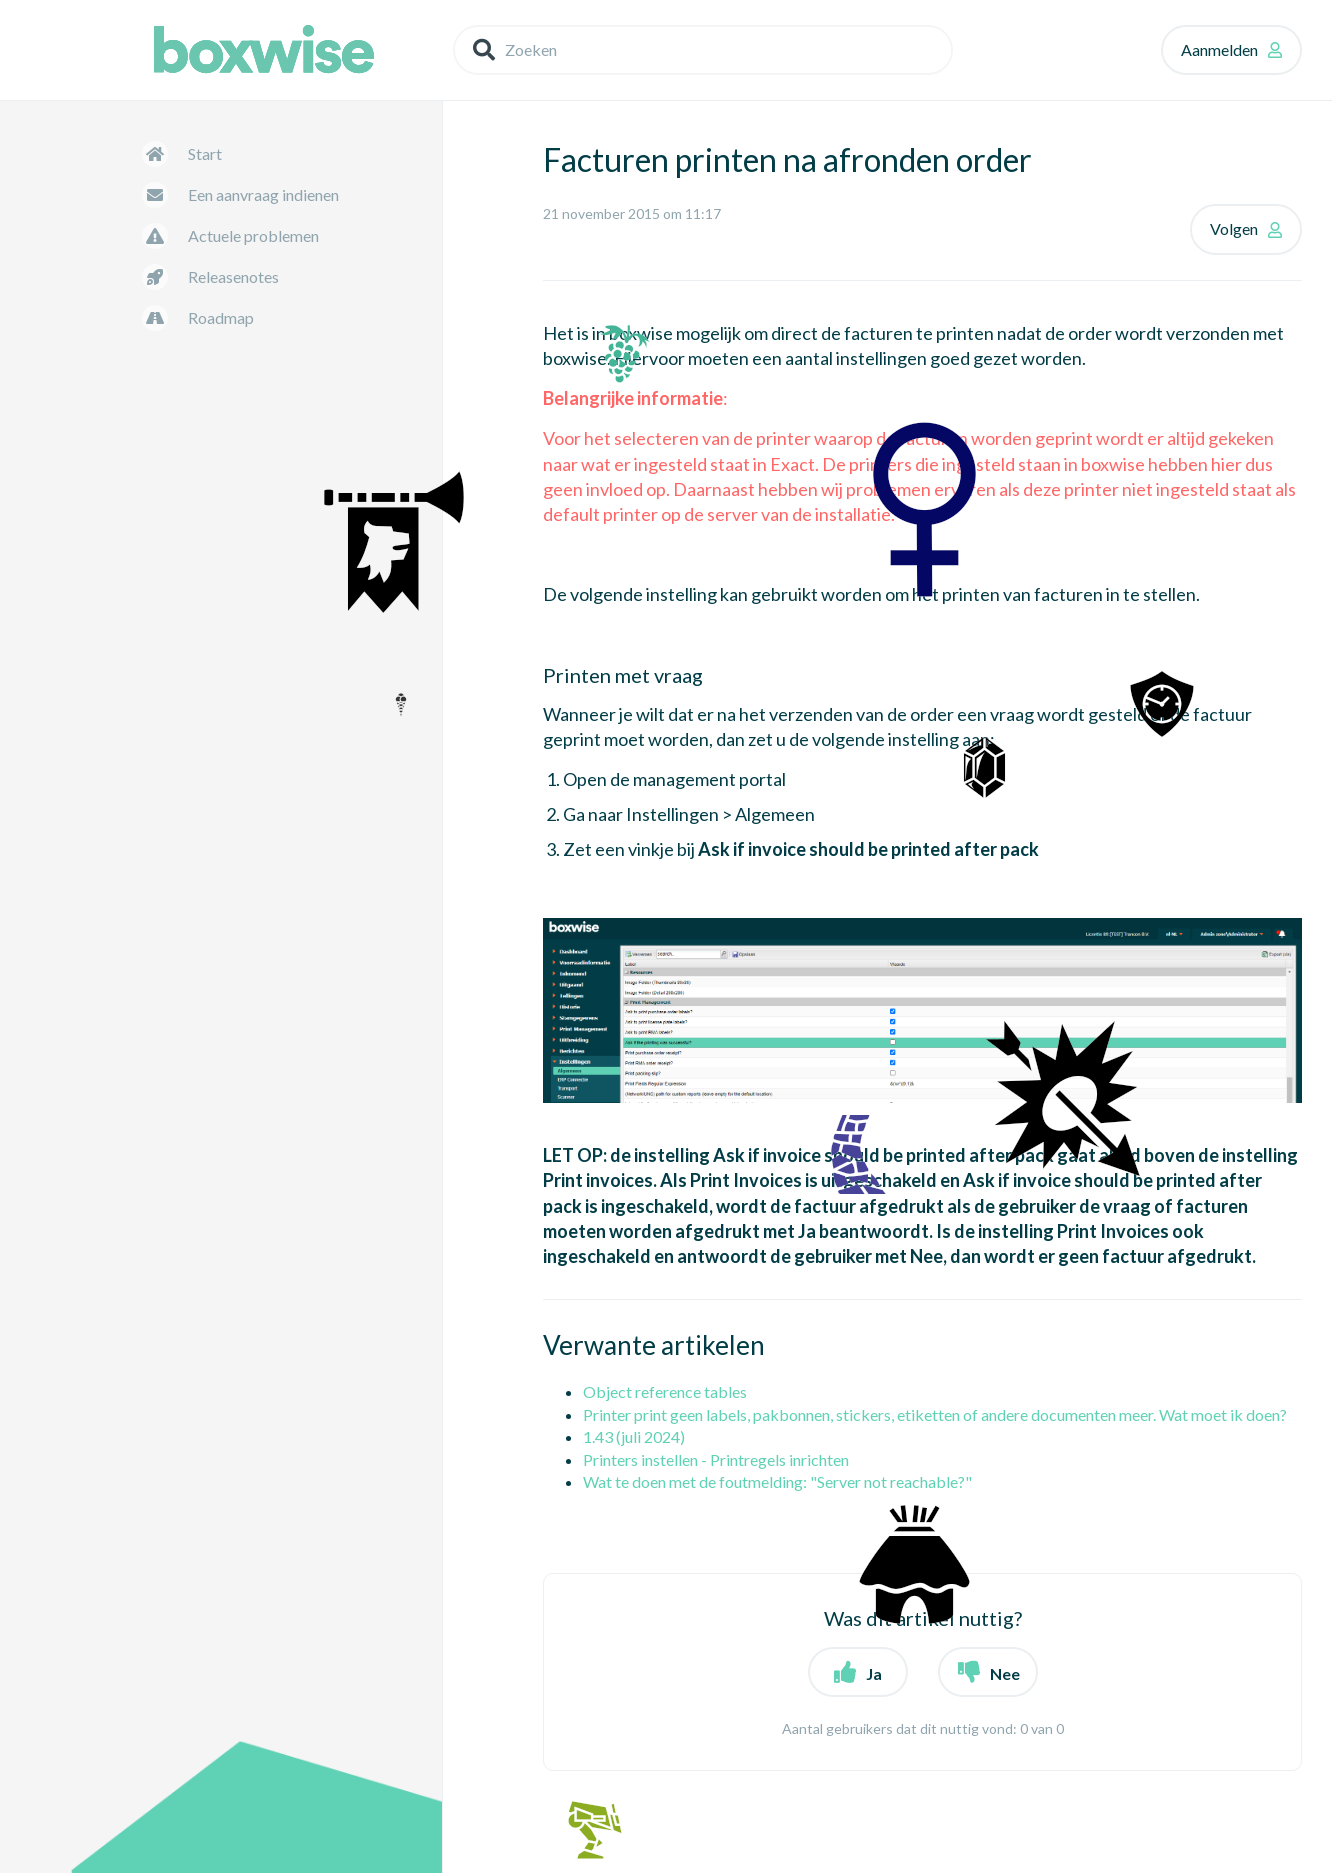 Image resolution: width=1332 pixels, height=1873 pixels. I want to click on collect or spend in-game currency, so click(984, 767).